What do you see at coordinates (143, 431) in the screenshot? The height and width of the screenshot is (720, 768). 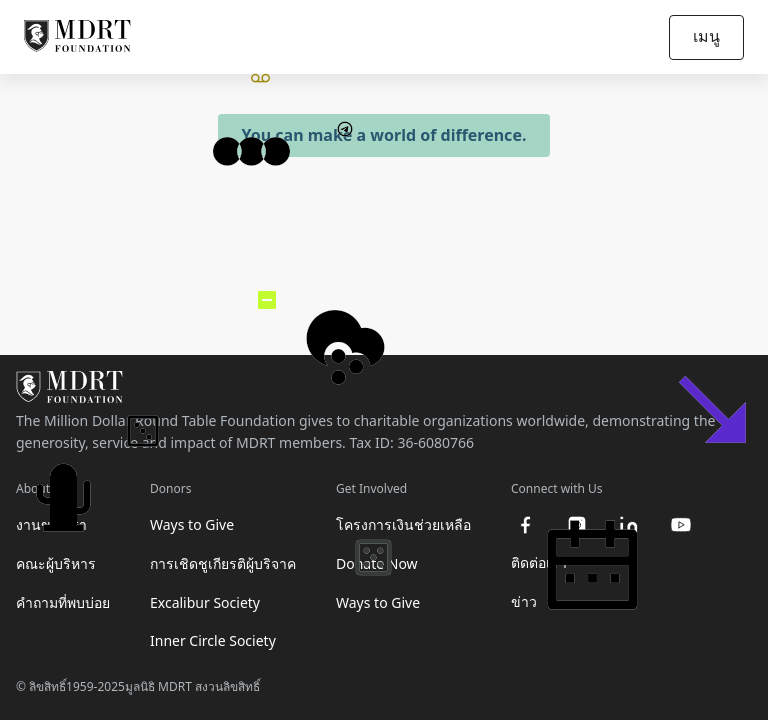 I see `indicates a dice roll result of three` at bounding box center [143, 431].